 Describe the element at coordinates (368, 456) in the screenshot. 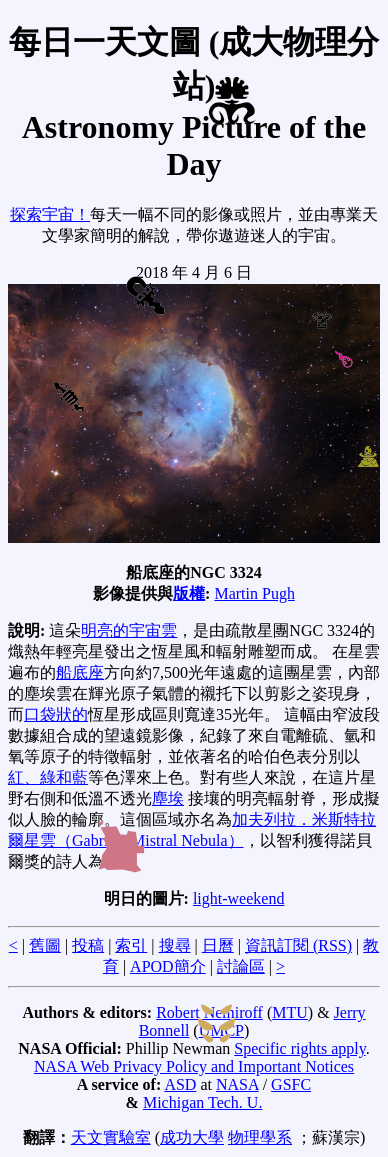

I see `koholint egg icon from the legend of zelda: link's awakening` at that location.